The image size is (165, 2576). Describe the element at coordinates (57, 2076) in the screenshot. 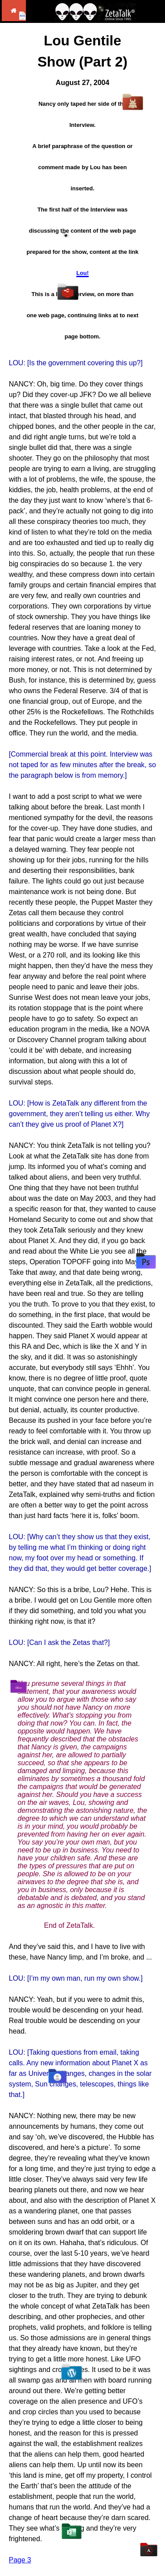

I see `open user profile folder` at that location.